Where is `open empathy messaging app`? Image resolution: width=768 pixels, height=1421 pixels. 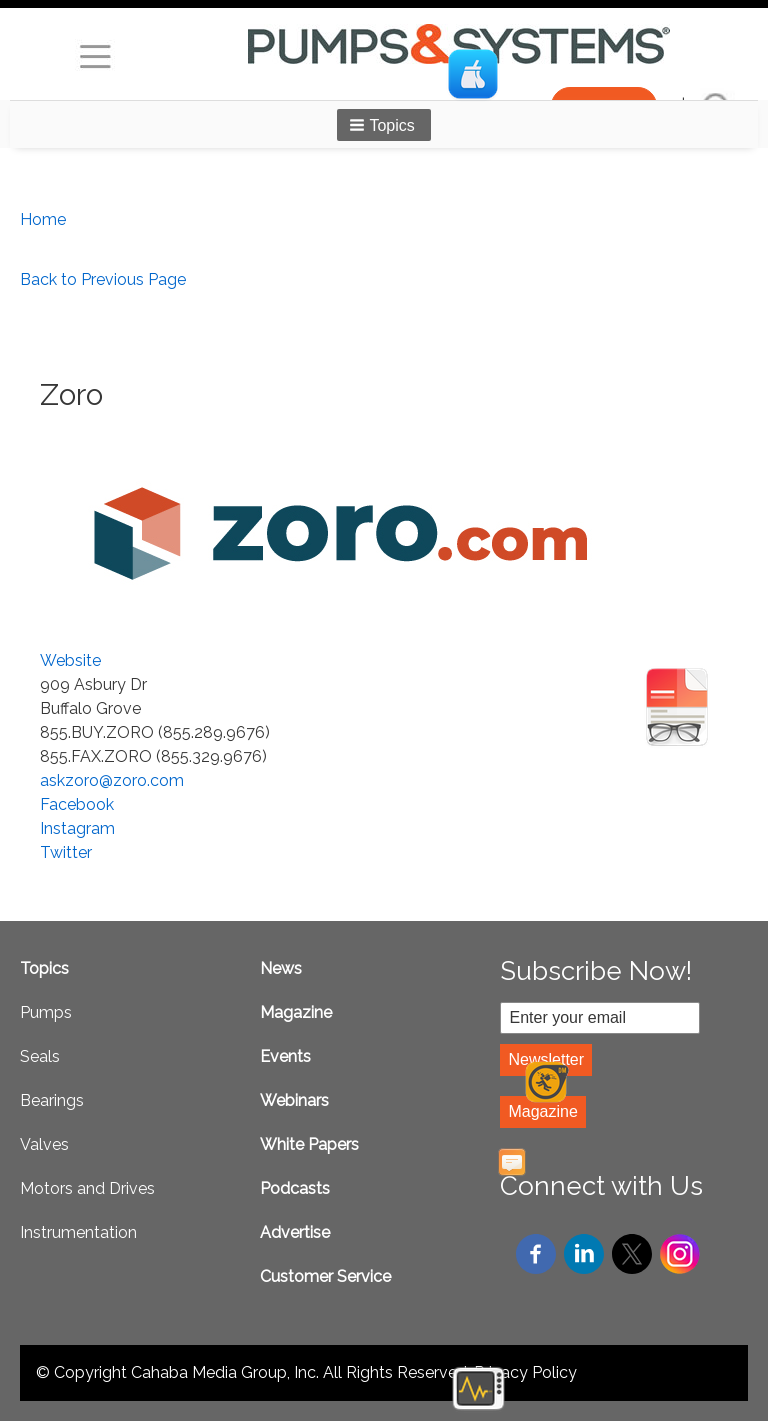 open empathy messaging app is located at coordinates (512, 1162).